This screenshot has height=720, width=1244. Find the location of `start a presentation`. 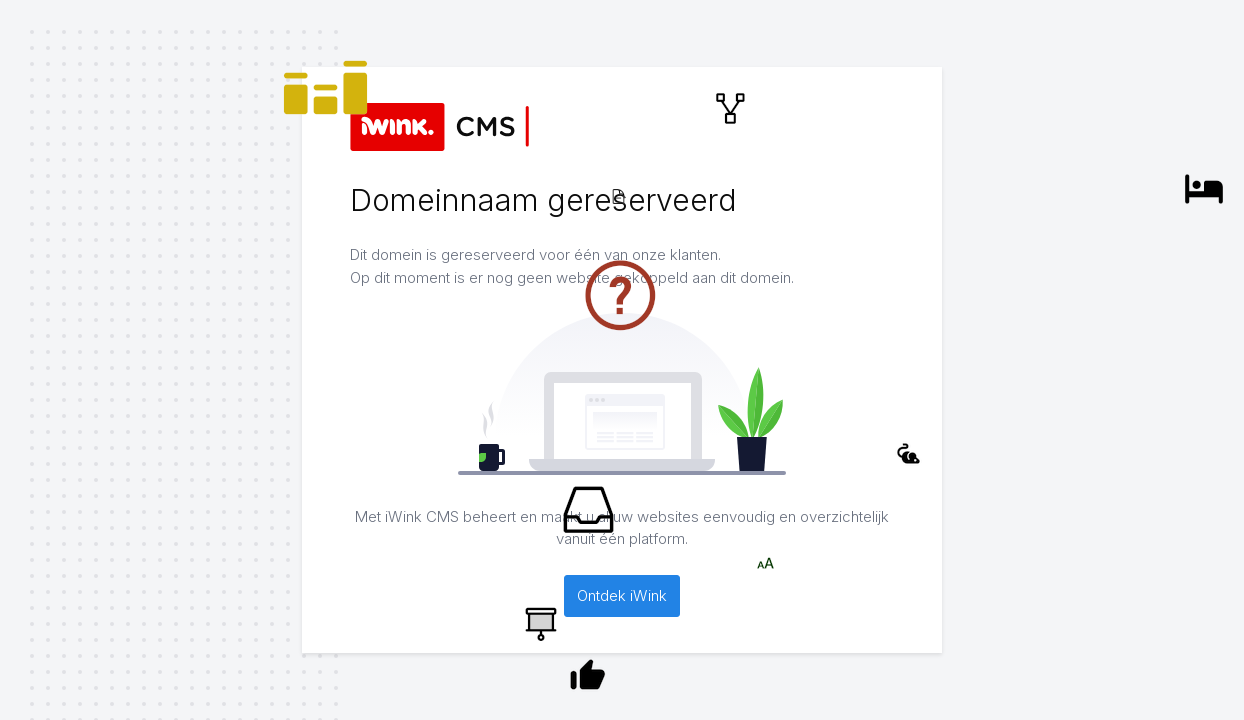

start a presentation is located at coordinates (541, 622).